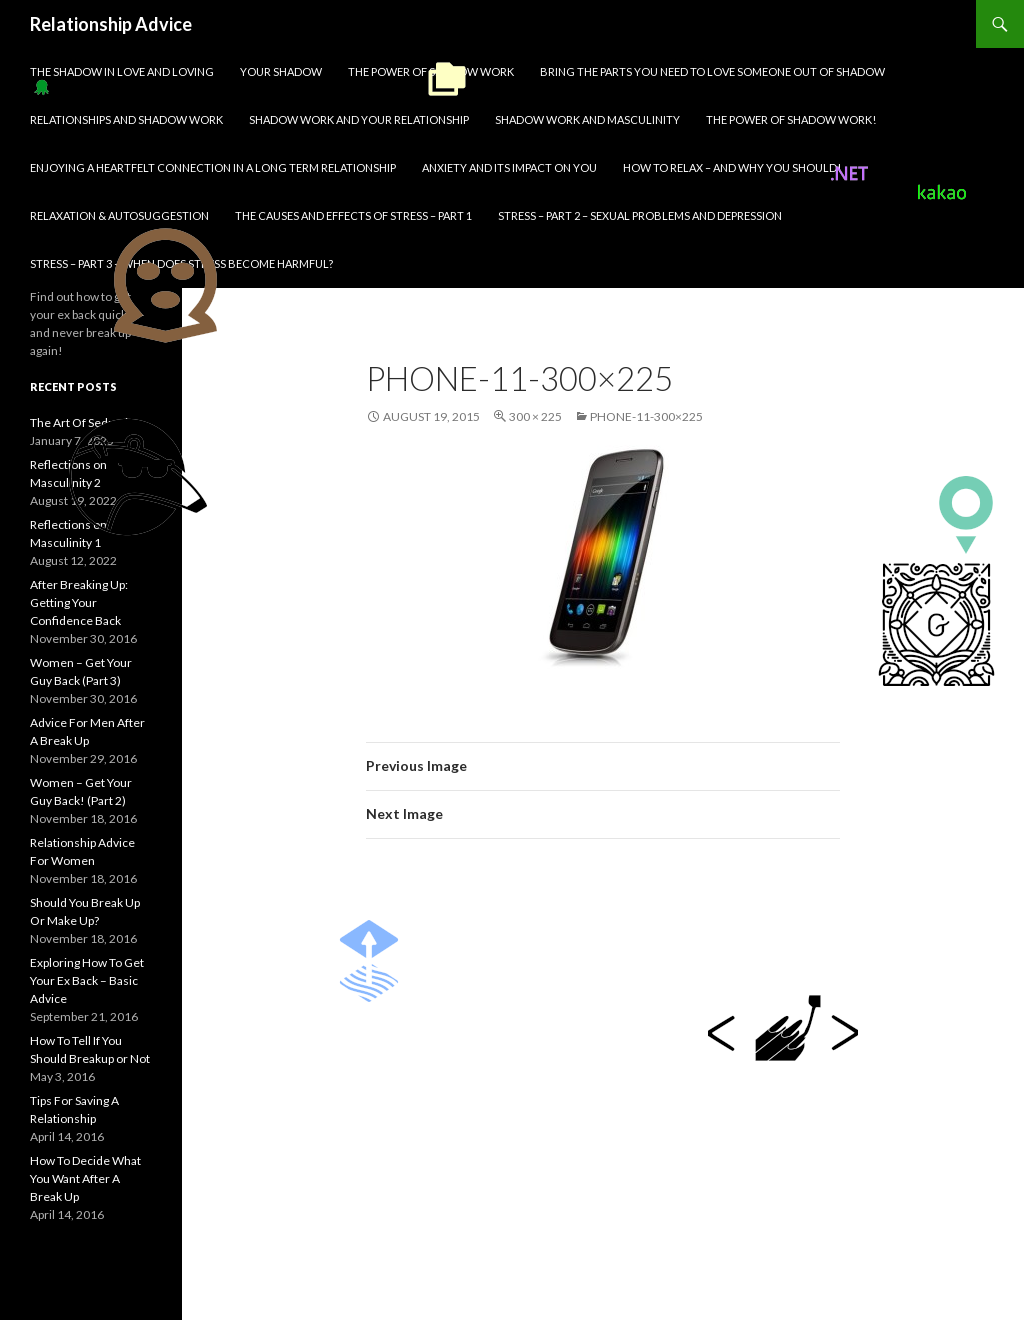 The height and width of the screenshot is (1320, 1024). What do you see at coordinates (165, 285) in the screenshot?
I see `indicates a criminal or suspect profile` at bounding box center [165, 285].